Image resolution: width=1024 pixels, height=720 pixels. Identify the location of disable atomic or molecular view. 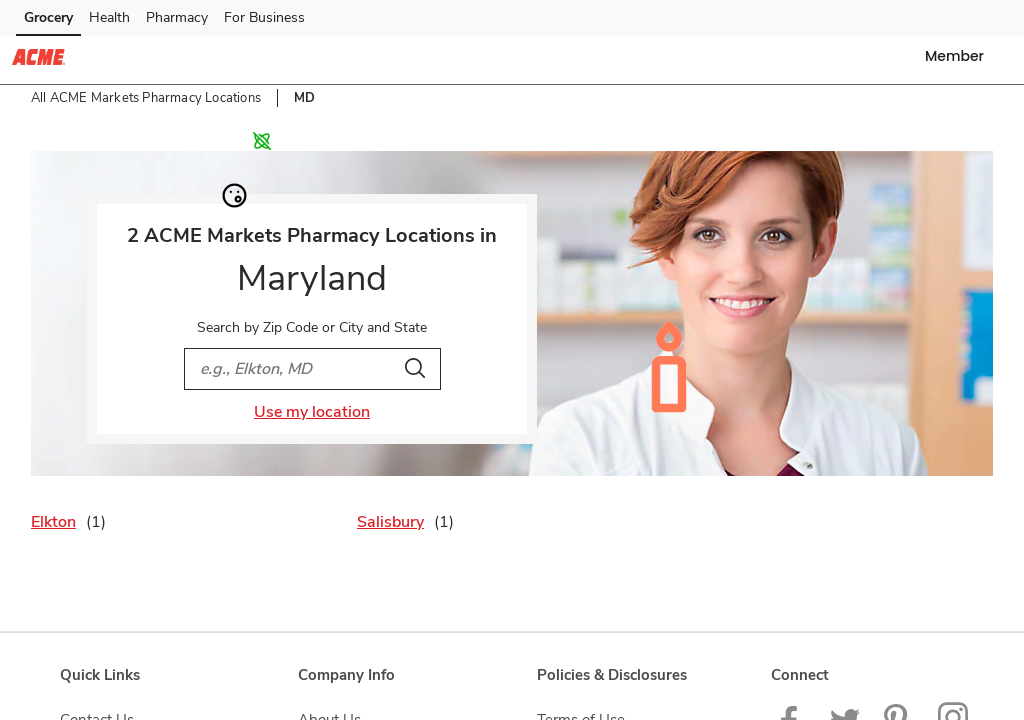
(262, 141).